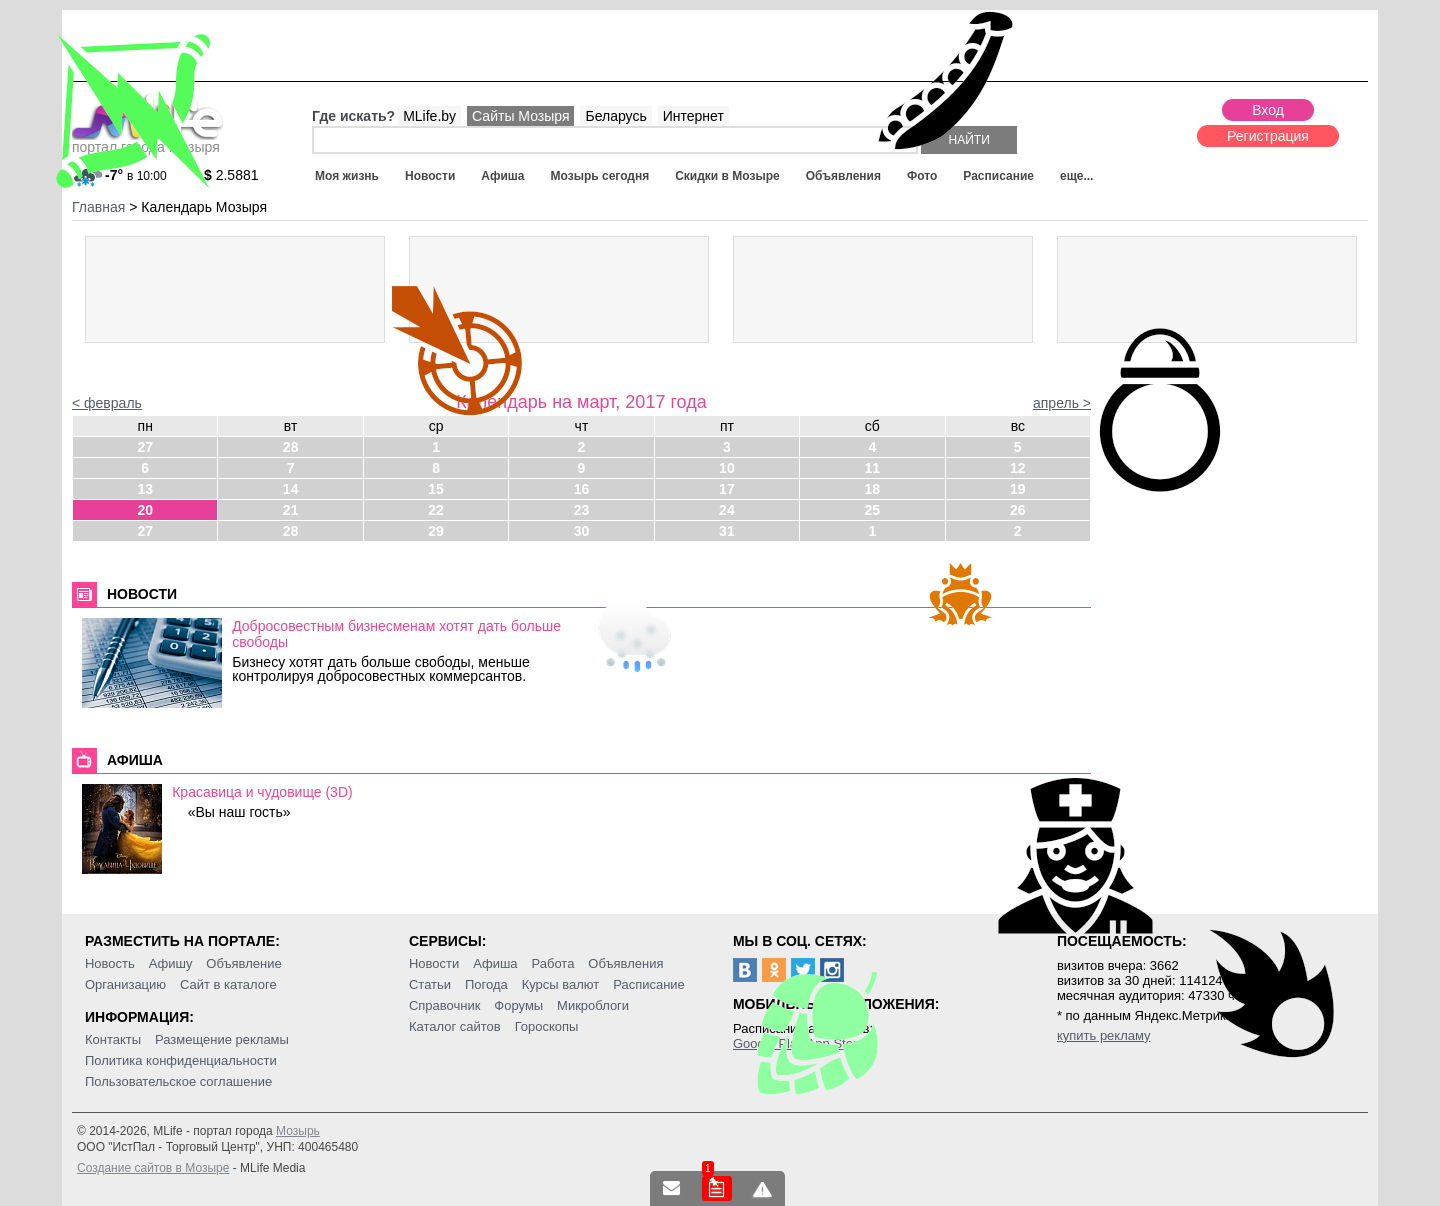 This screenshot has height=1206, width=1440. What do you see at coordinates (1160, 410) in the screenshot?
I see `access global or worldwide settings` at bounding box center [1160, 410].